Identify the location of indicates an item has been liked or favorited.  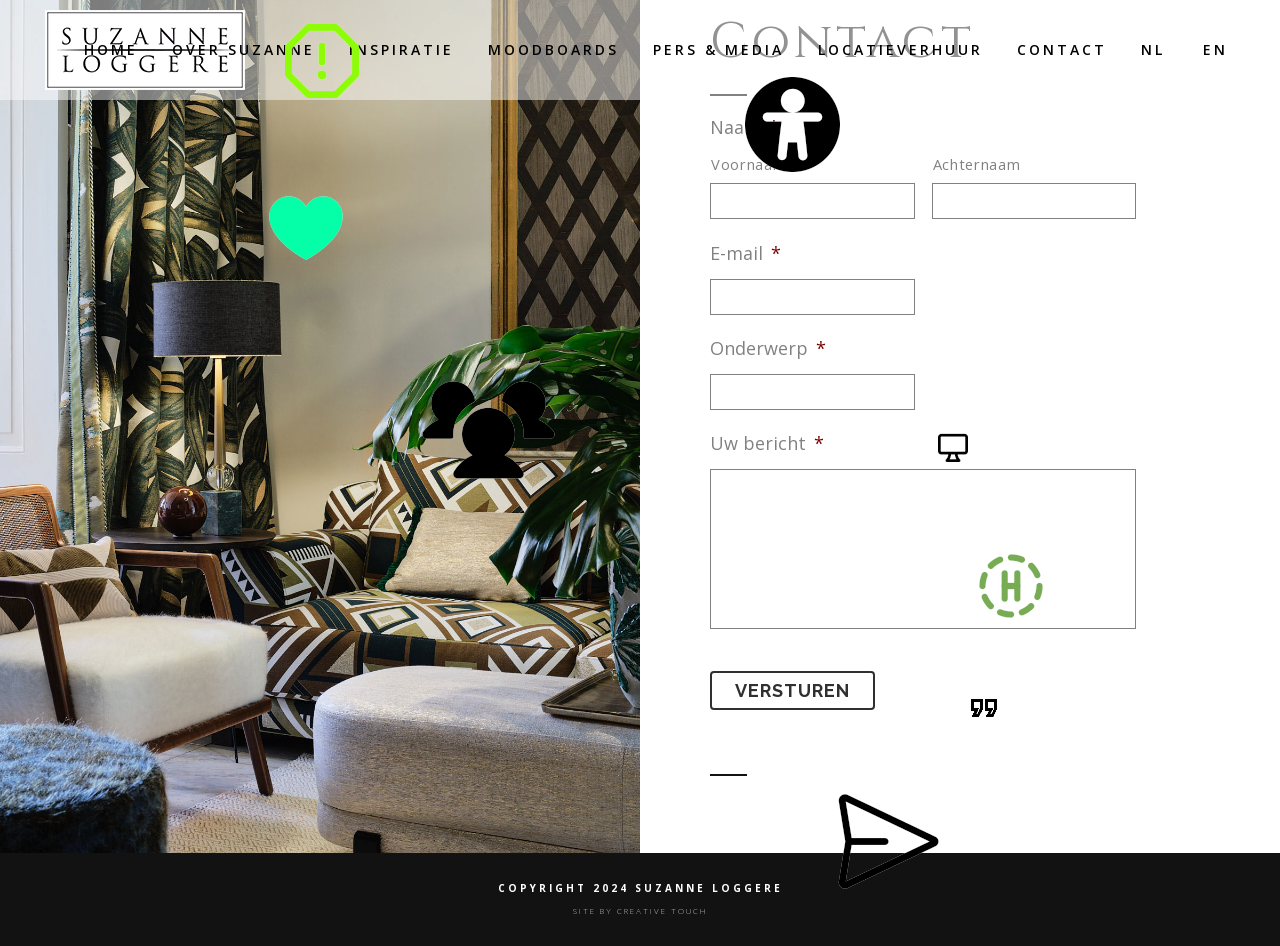
(306, 228).